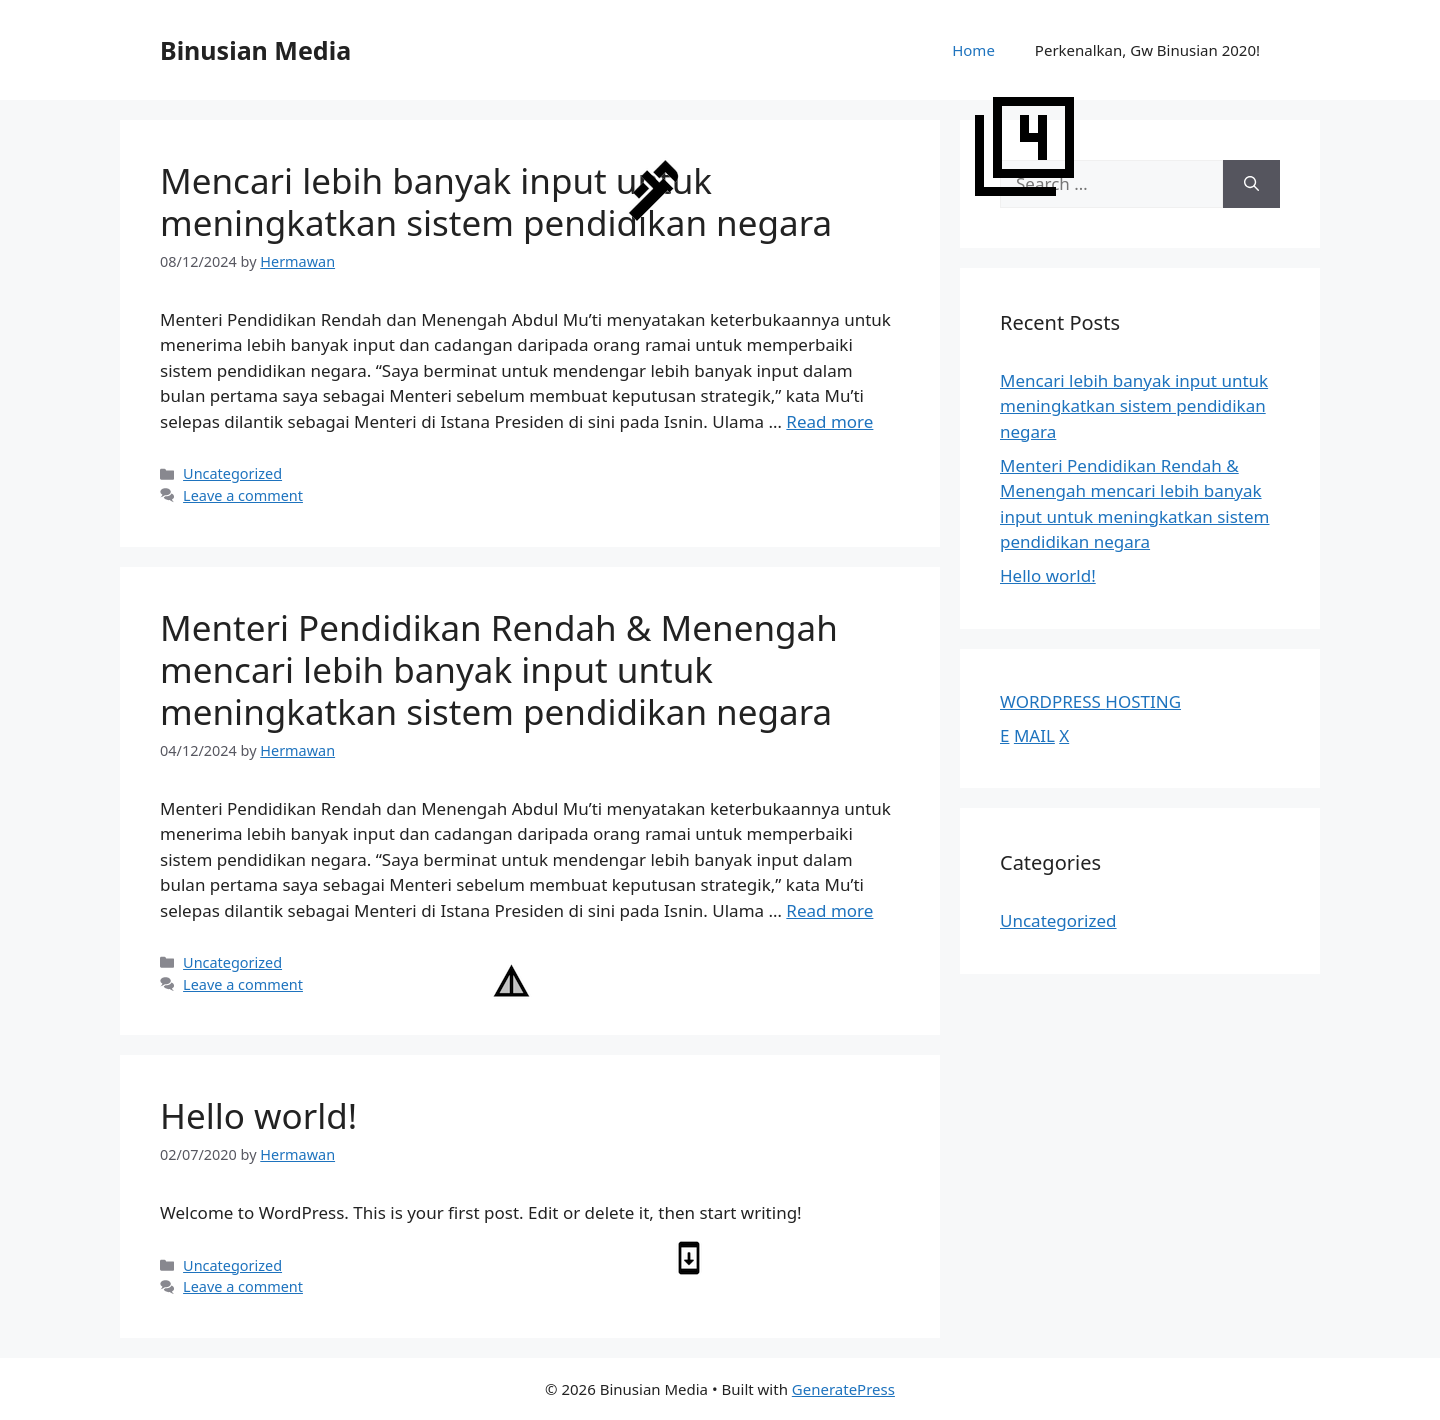  Describe the element at coordinates (653, 190) in the screenshot. I see `access plumbing services or repairs` at that location.